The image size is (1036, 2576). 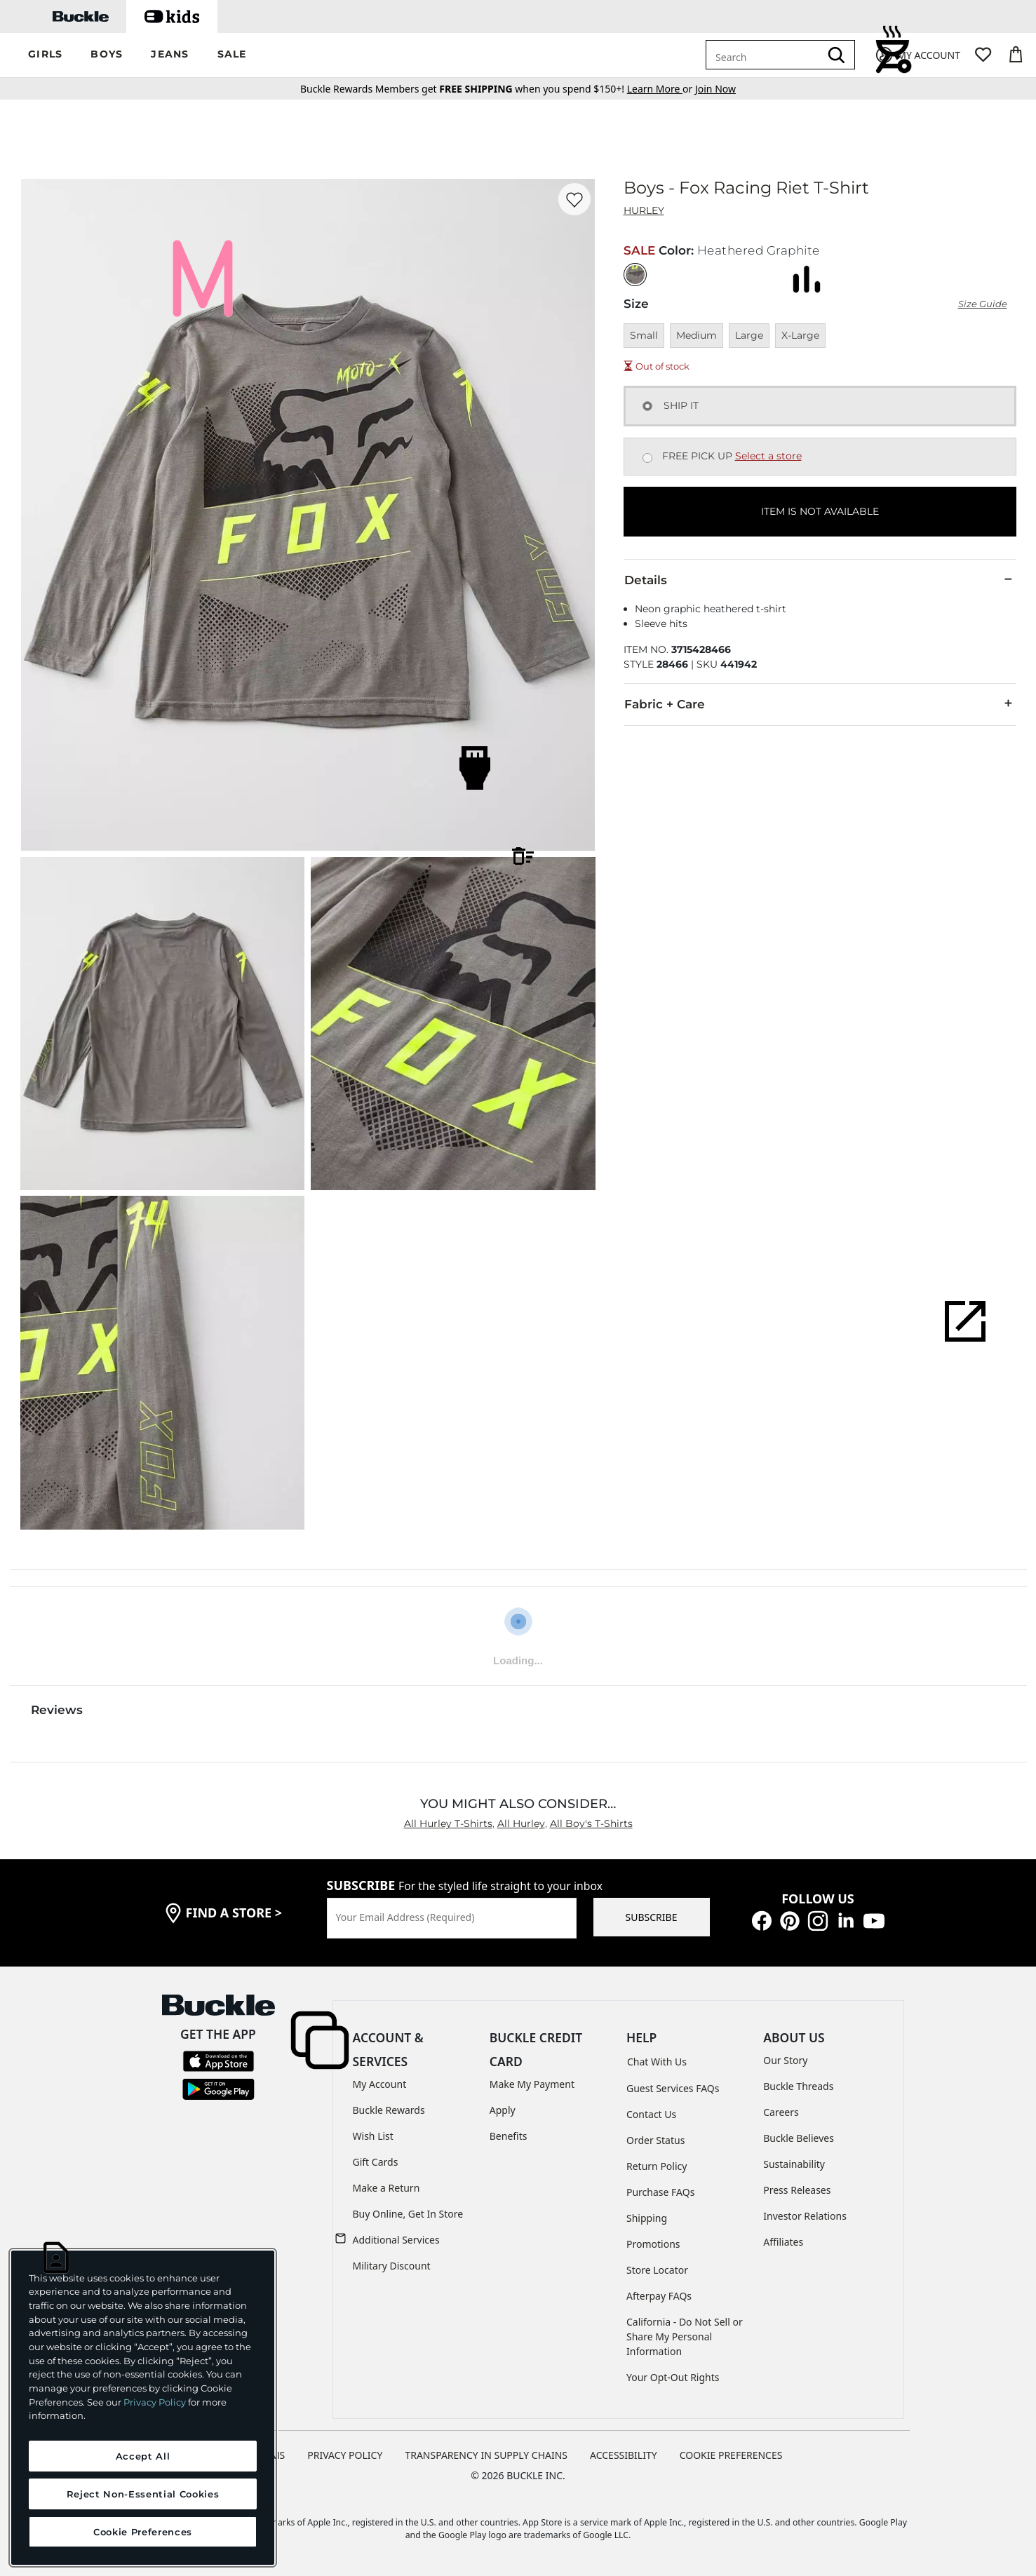 What do you see at coordinates (807, 279) in the screenshot?
I see `view analytics or statistics` at bounding box center [807, 279].